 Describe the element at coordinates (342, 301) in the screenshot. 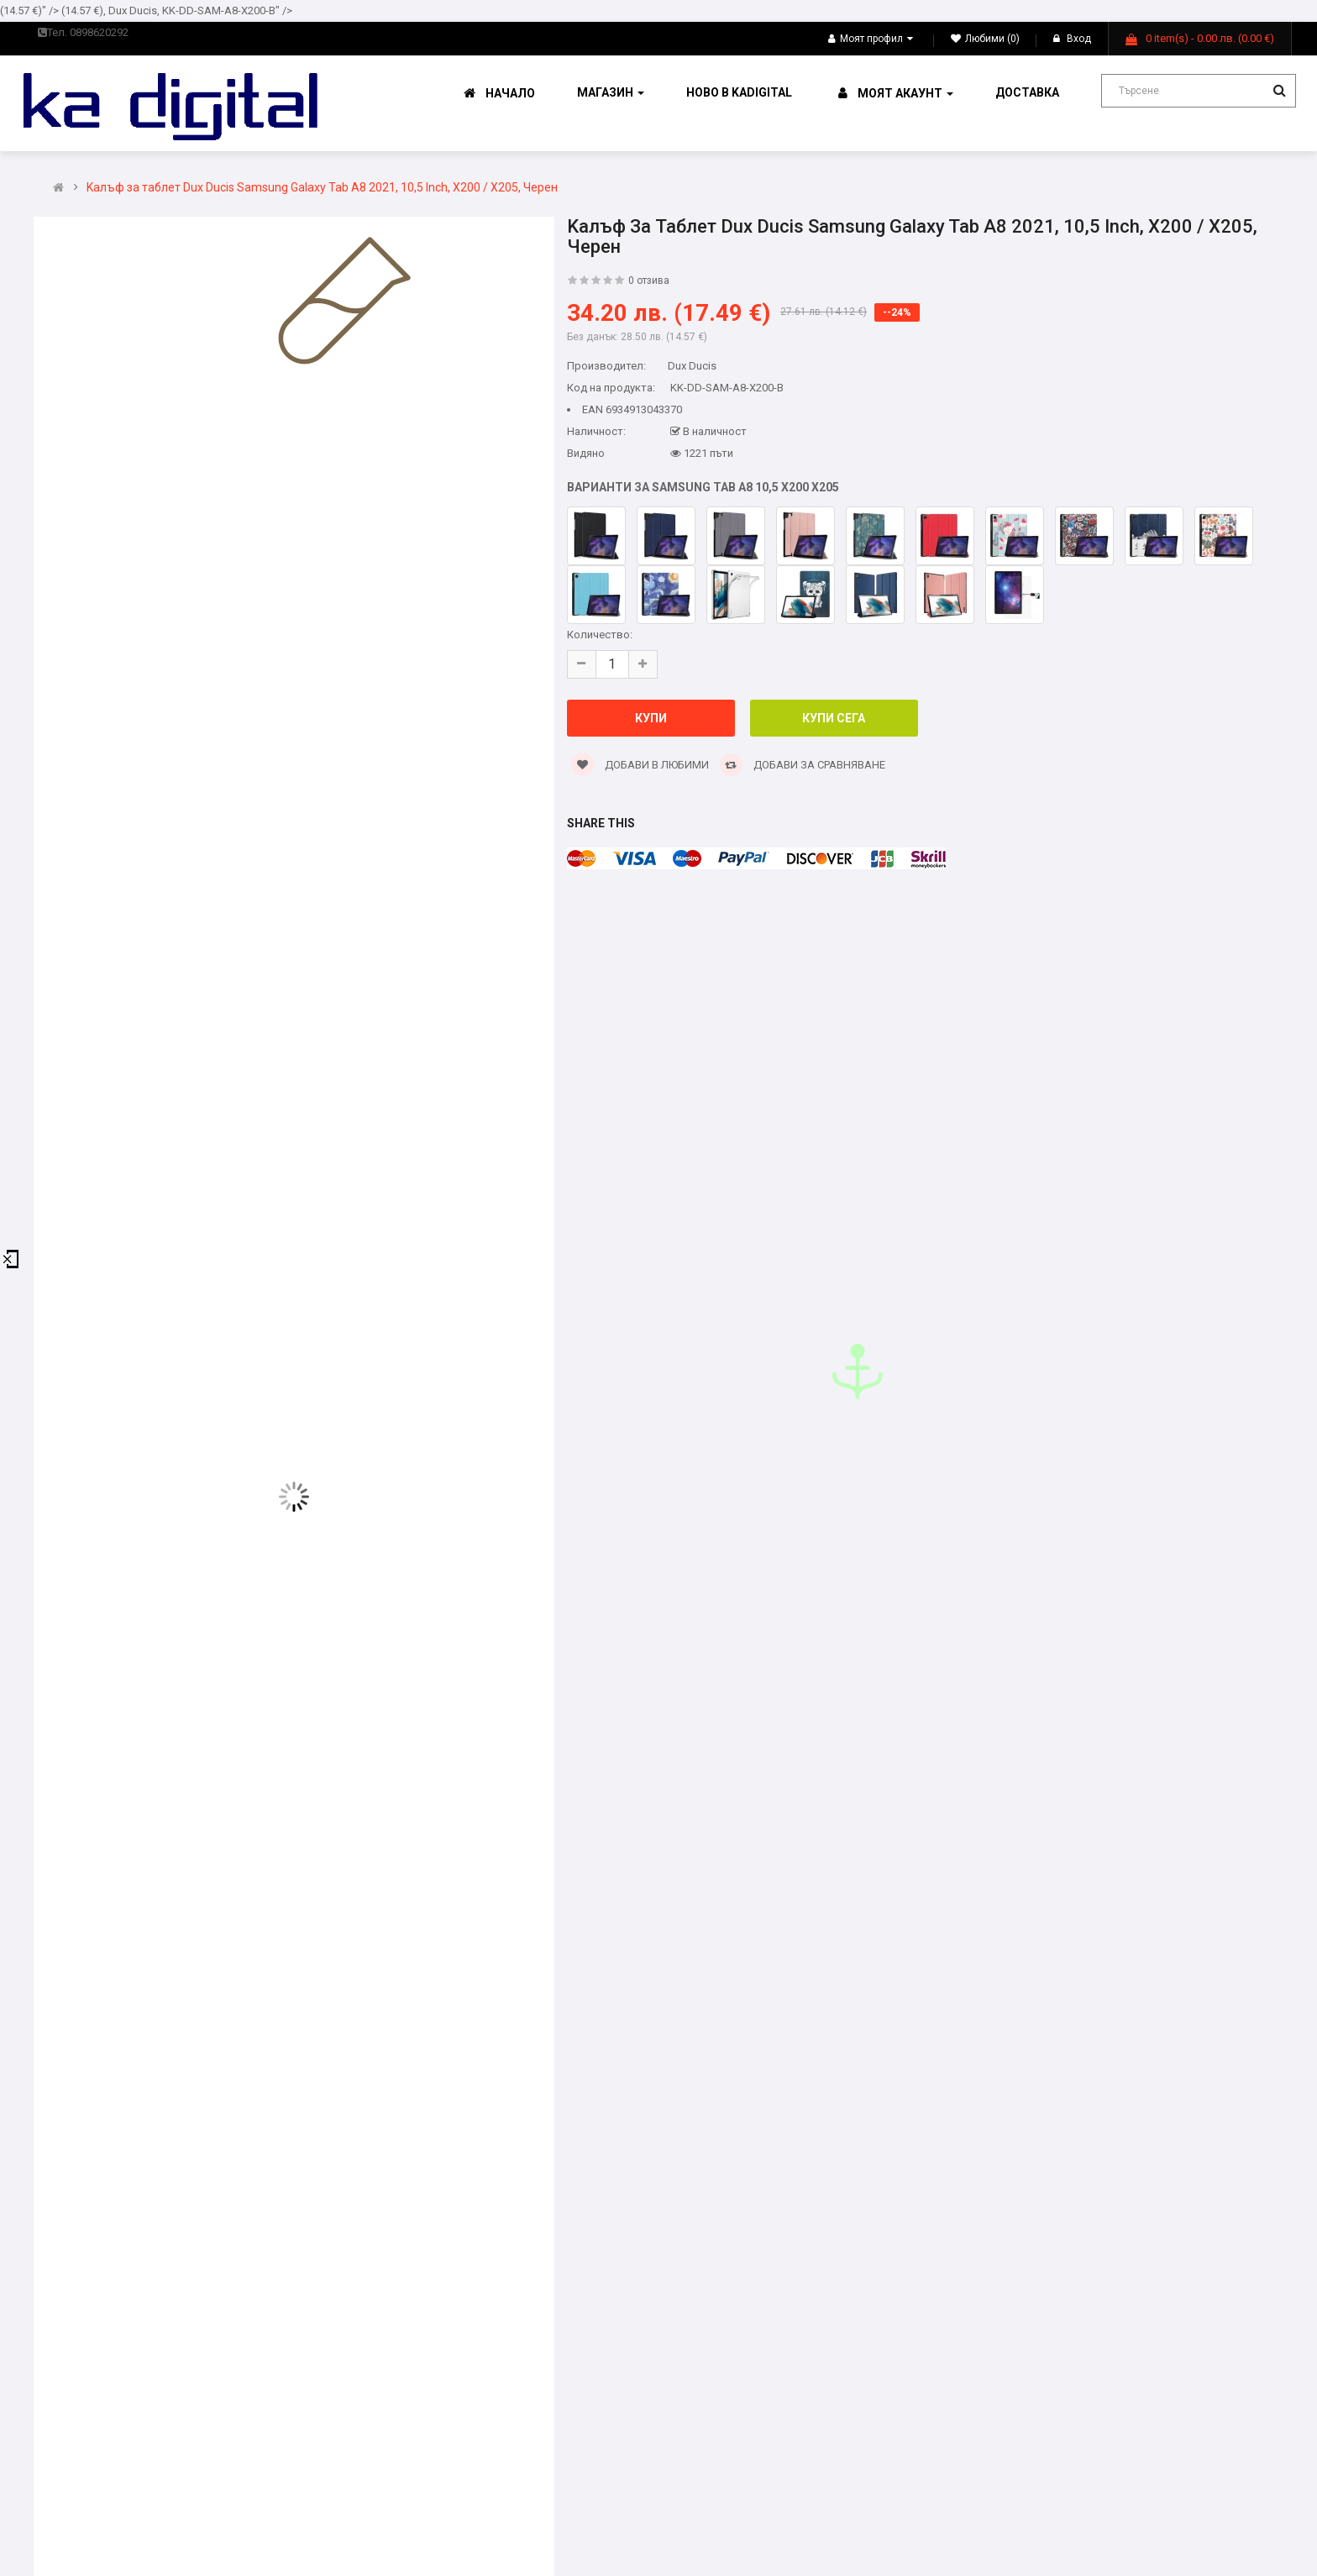

I see `access experimental or beta features` at that location.